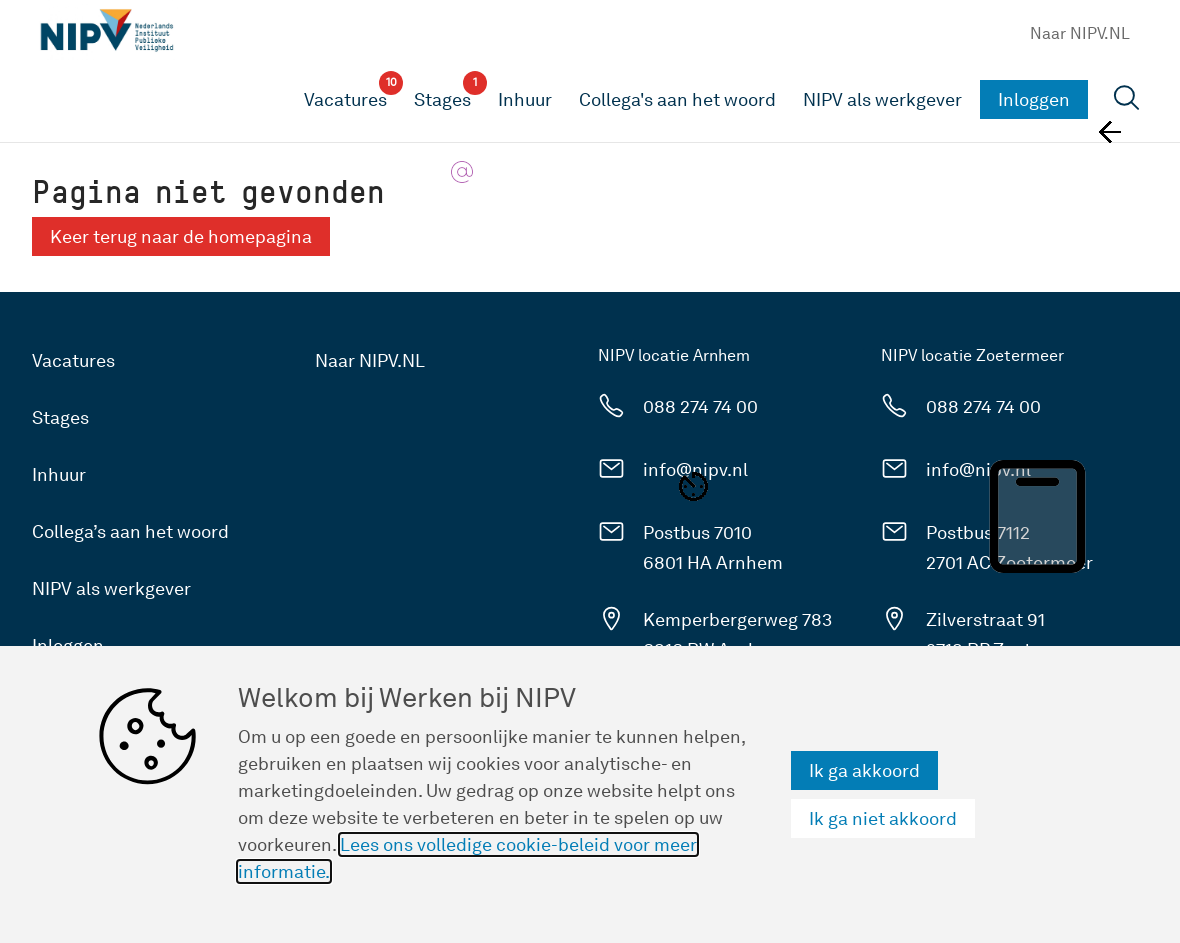 This screenshot has width=1180, height=943. Describe the element at coordinates (693, 486) in the screenshot. I see `set or view a countdown timer` at that location.